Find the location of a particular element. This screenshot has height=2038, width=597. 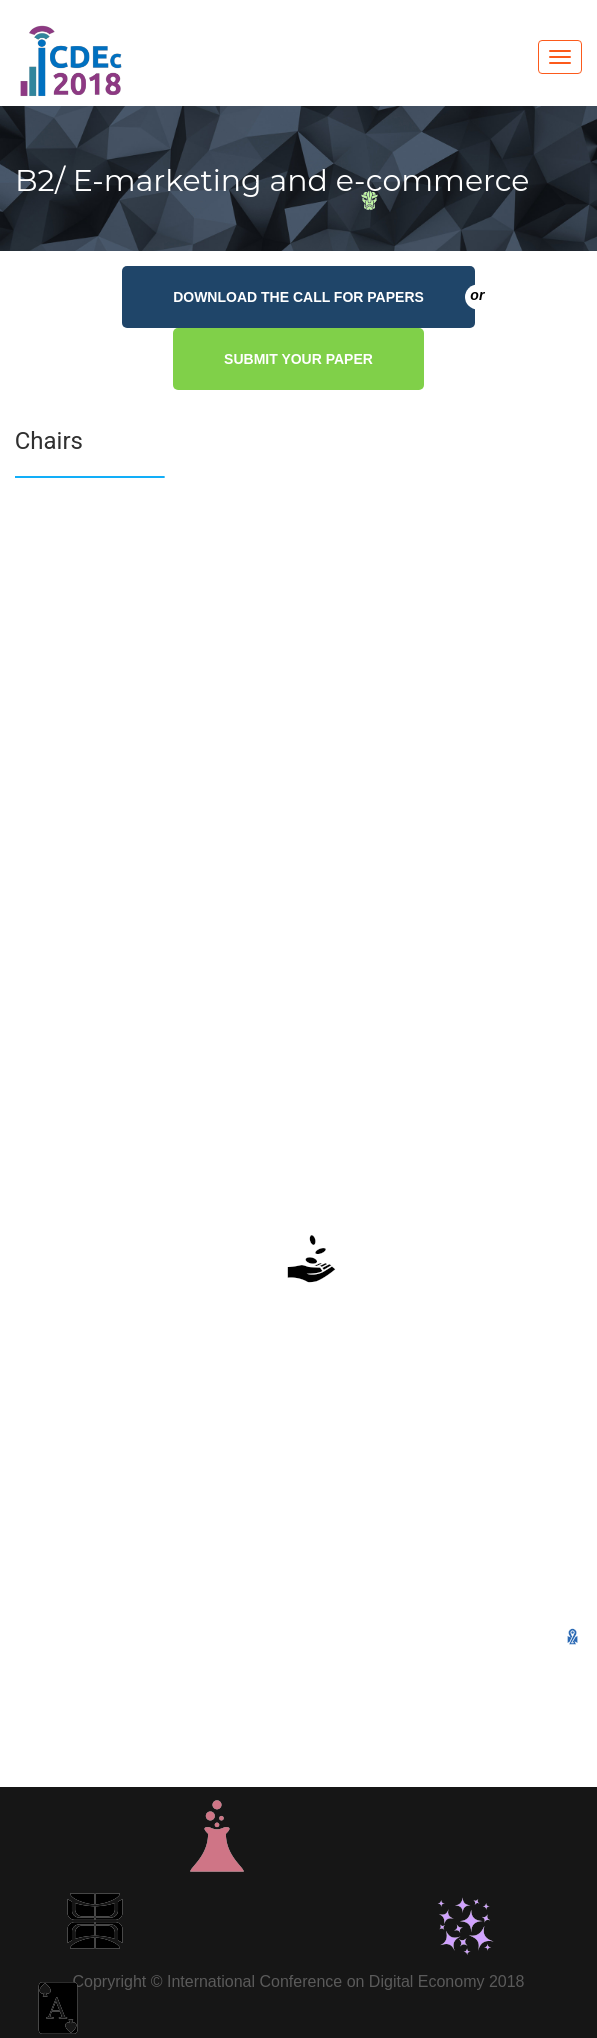

decorative abstract game element or badge is located at coordinates (95, 1921).